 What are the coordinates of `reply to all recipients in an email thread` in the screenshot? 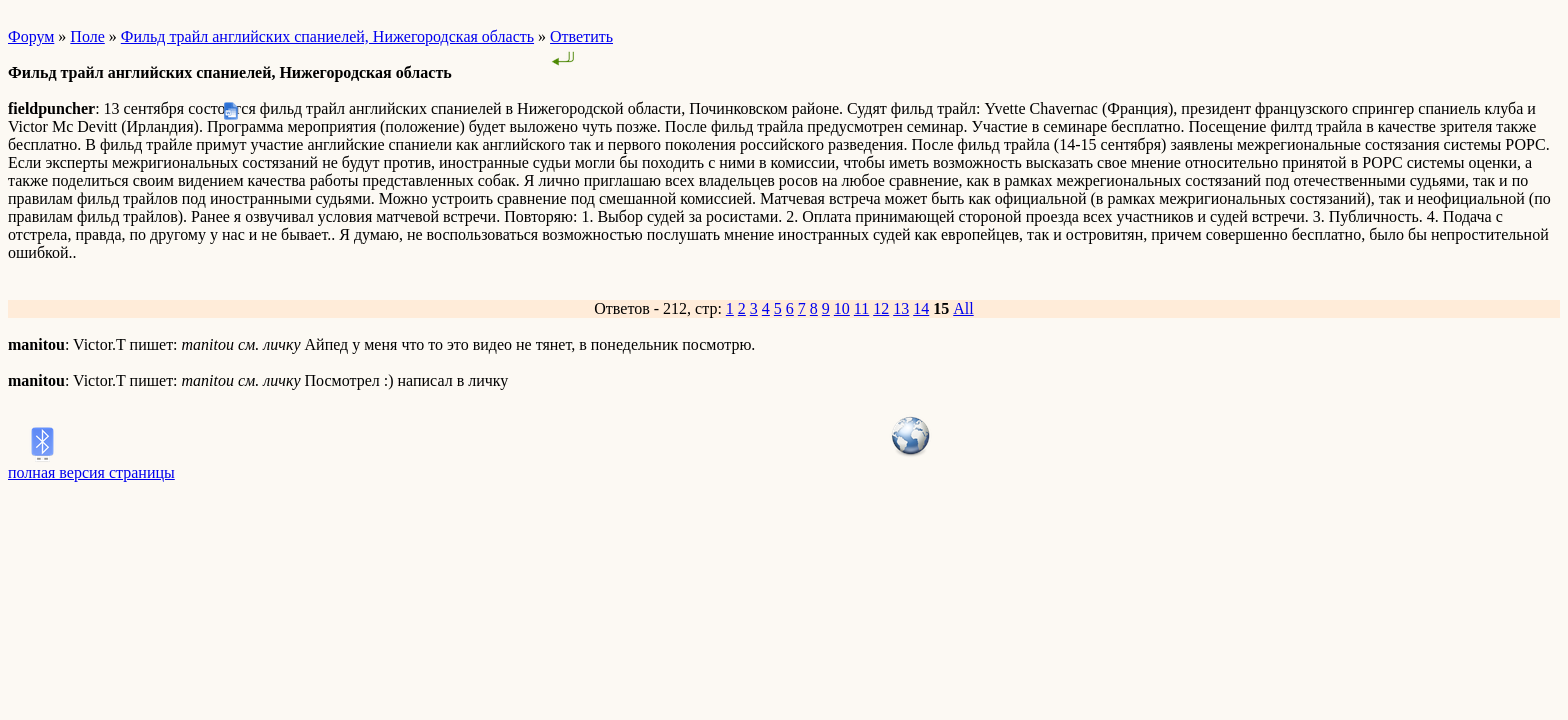 It's located at (562, 58).